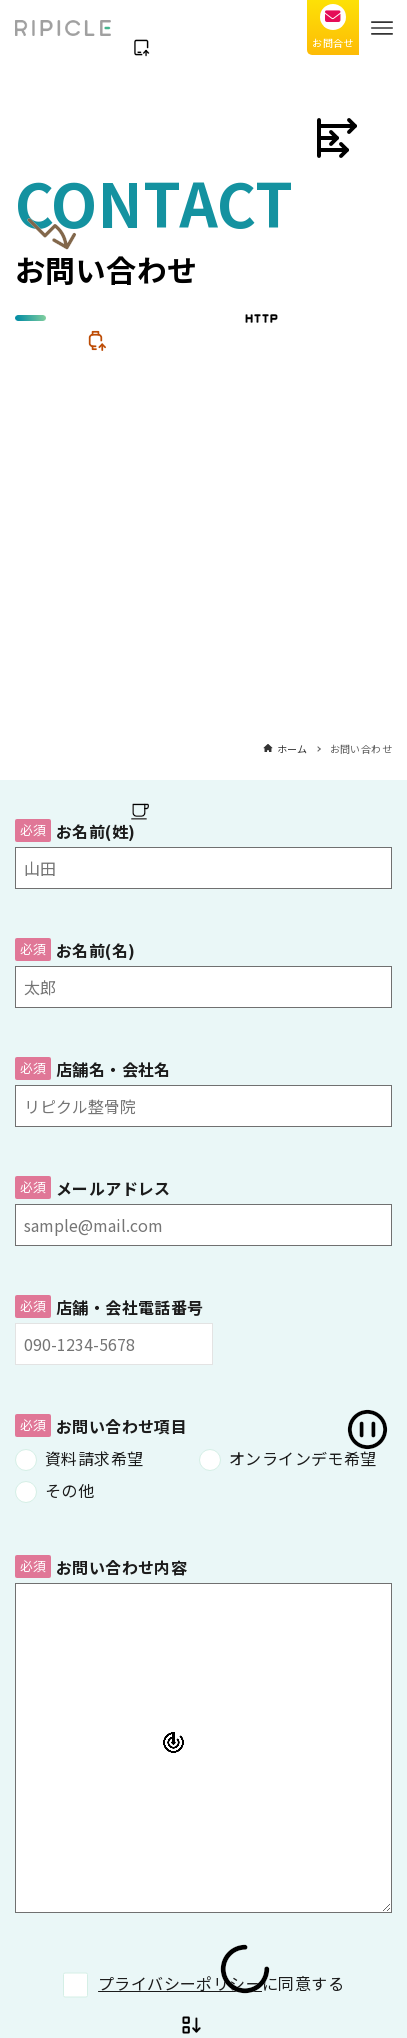 The image size is (407, 2038). I want to click on indicates a declining trend or decreasing value, so click(52, 234).